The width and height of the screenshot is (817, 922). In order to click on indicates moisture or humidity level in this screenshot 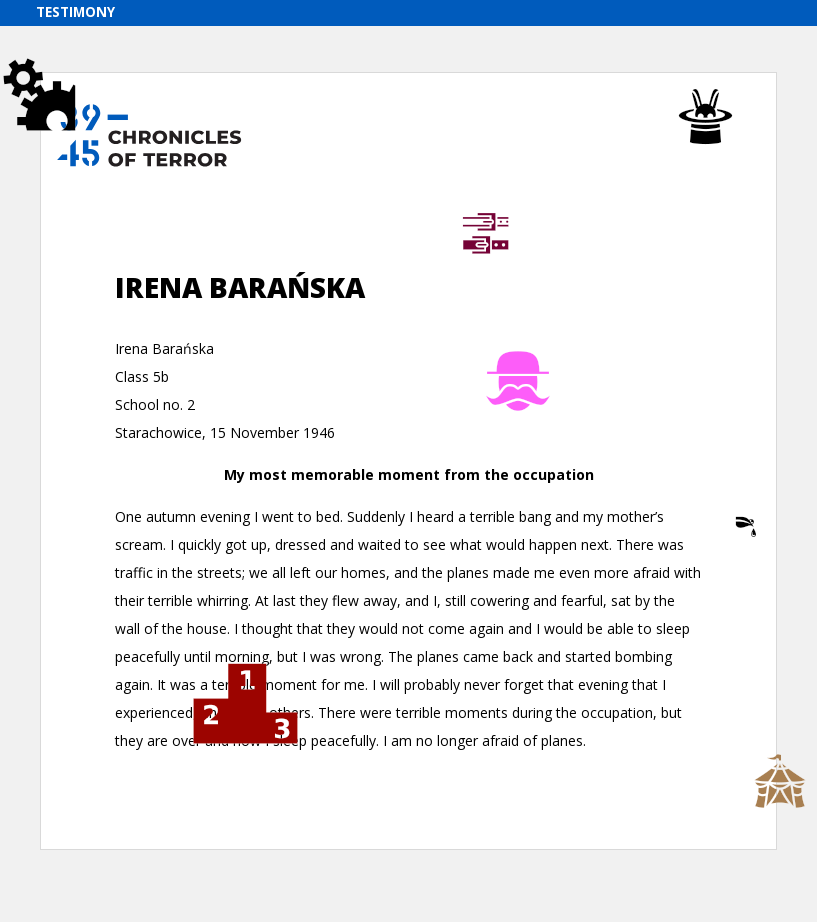, I will do `click(746, 527)`.